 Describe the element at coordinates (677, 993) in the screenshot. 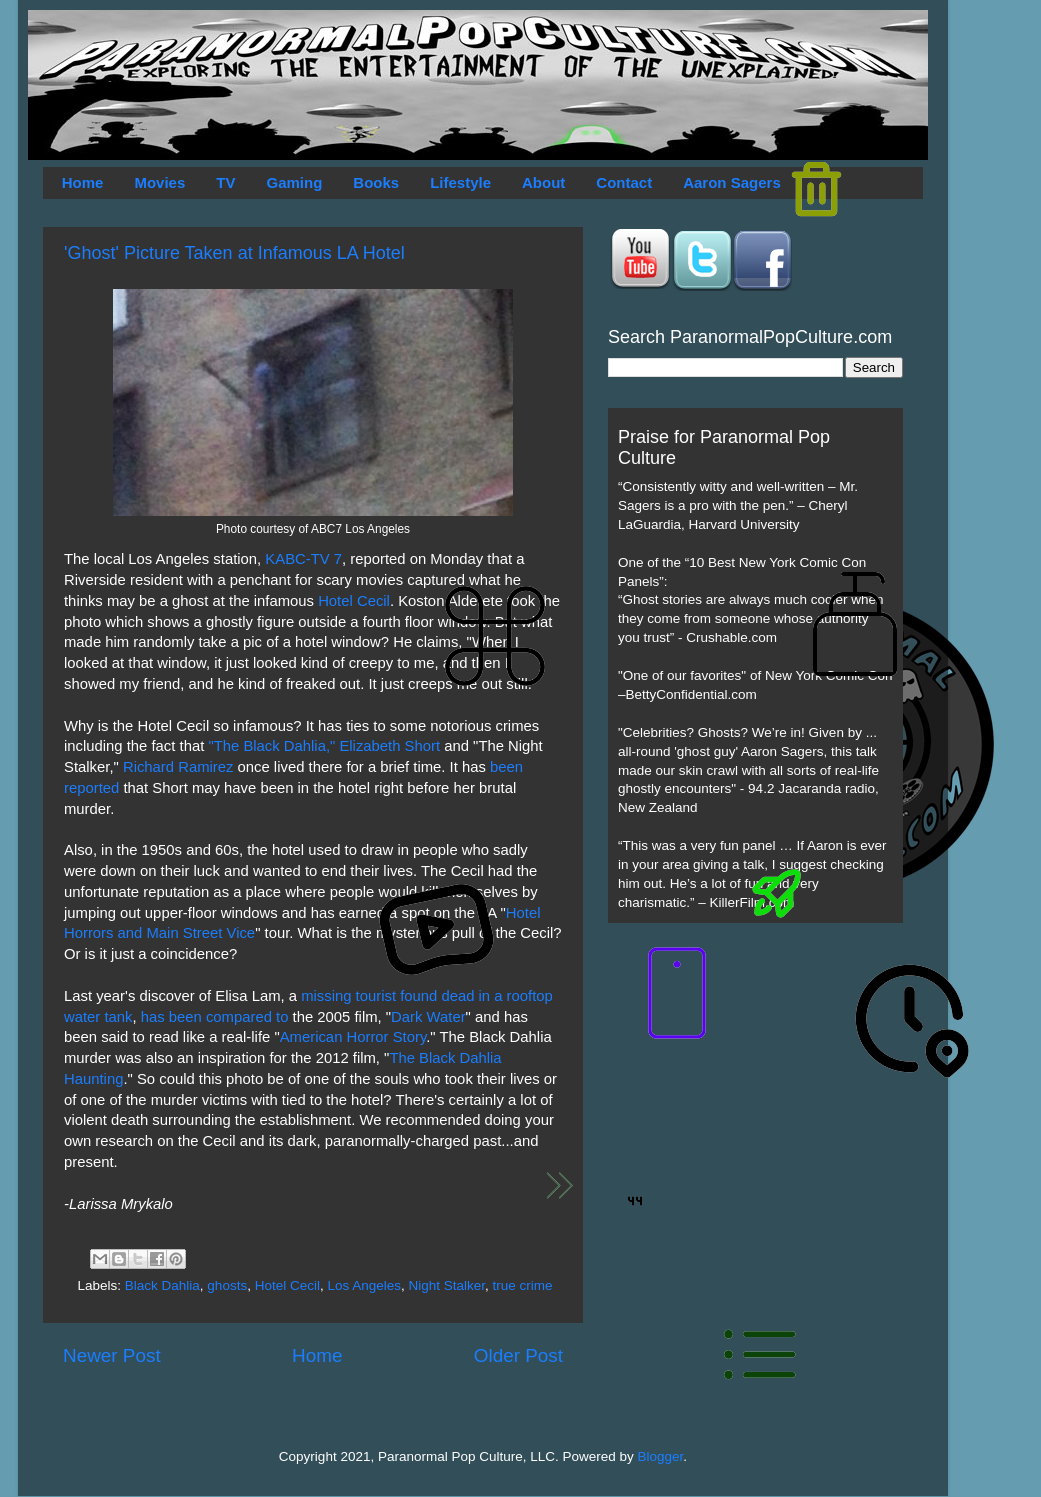

I see `access device camera through mobile` at that location.